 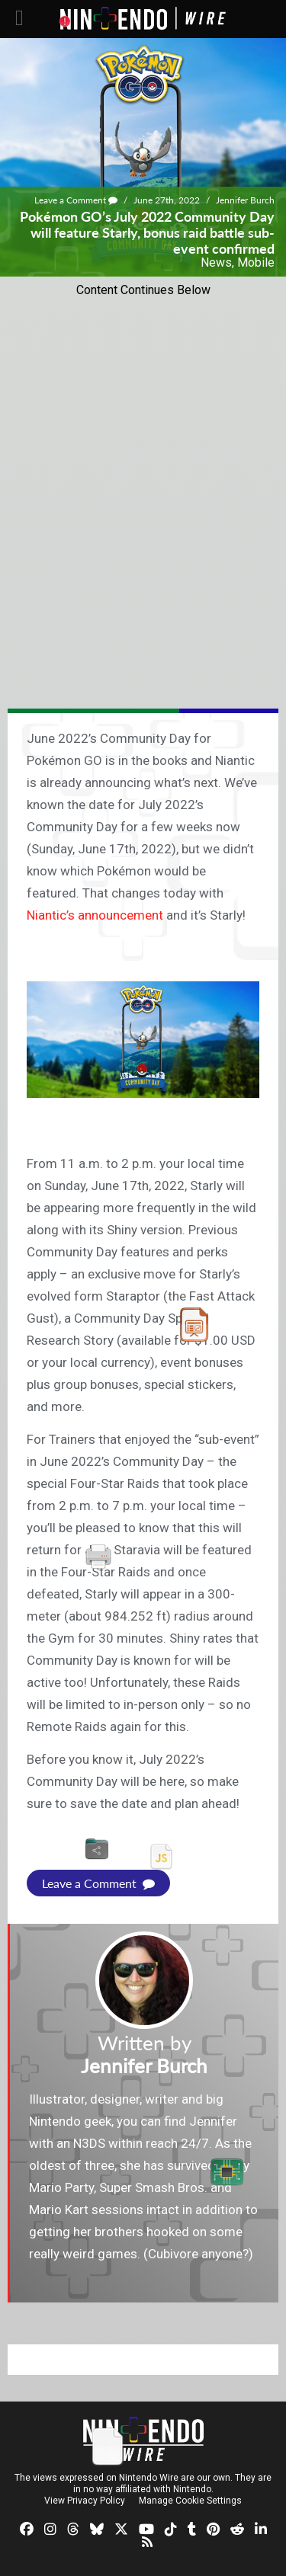 What do you see at coordinates (65, 21) in the screenshot?
I see `indicates a warning or caution in a dialog` at bounding box center [65, 21].